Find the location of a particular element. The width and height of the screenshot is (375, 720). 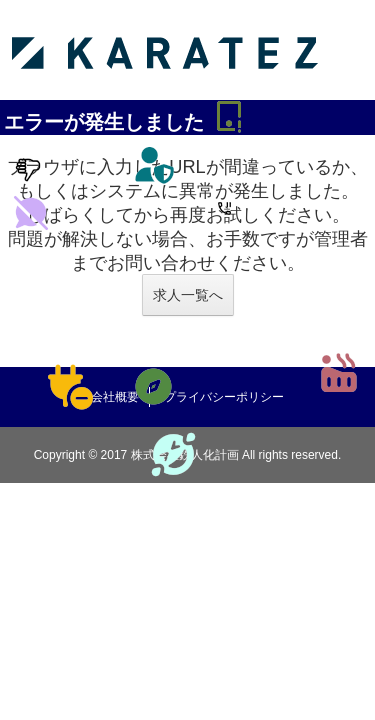

access spa or hot tub amenities is located at coordinates (339, 372).